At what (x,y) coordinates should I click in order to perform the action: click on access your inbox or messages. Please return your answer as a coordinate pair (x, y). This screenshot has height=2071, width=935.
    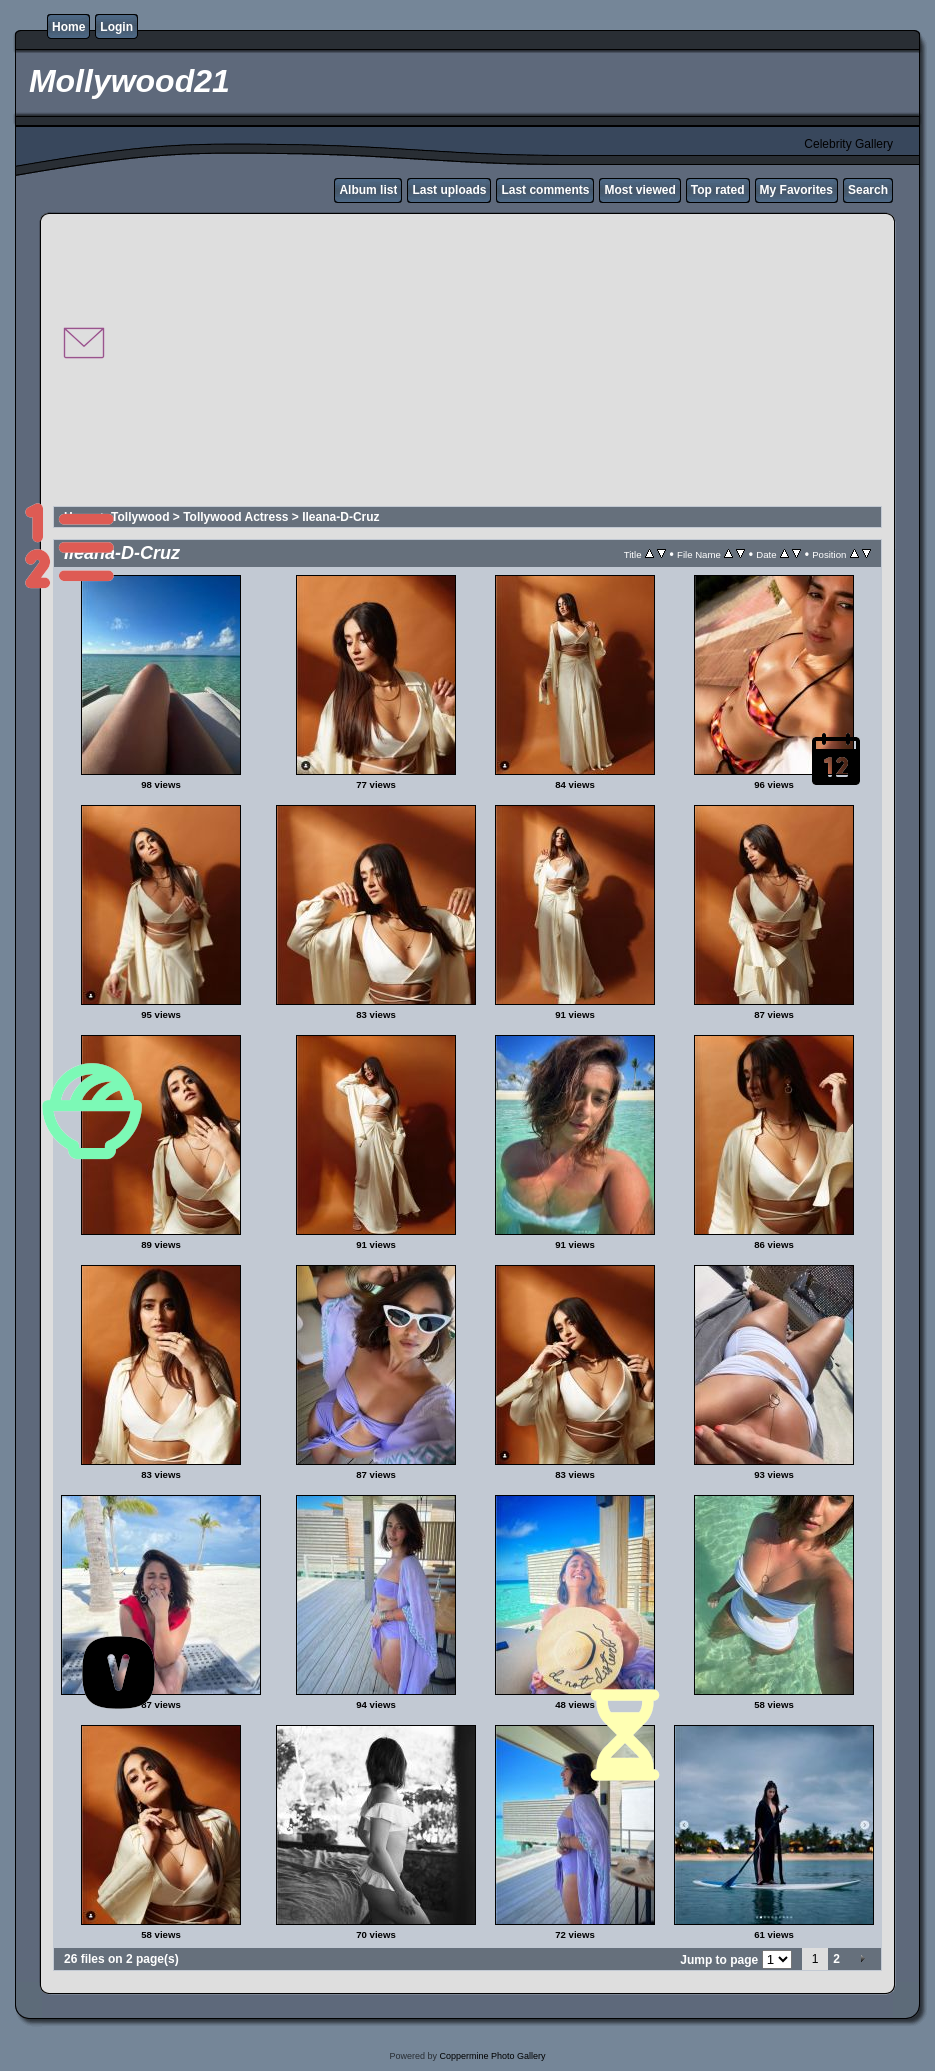
    Looking at the image, I should click on (84, 343).